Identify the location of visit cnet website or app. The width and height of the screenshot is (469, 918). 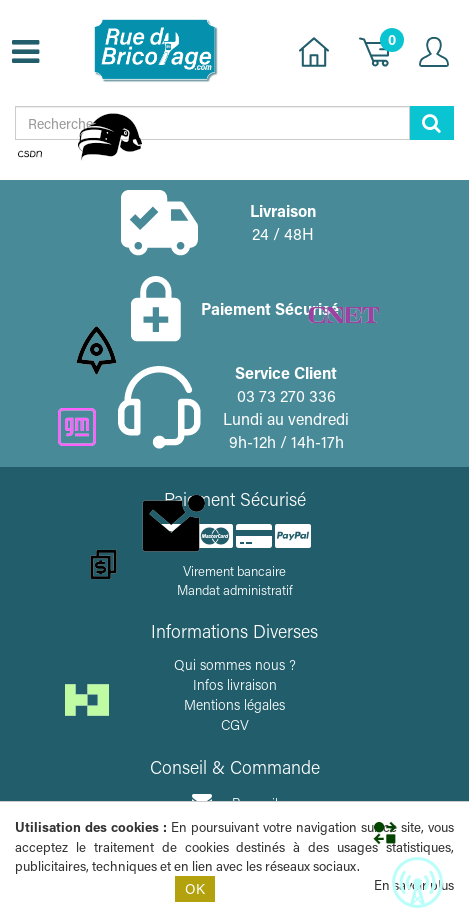
(344, 315).